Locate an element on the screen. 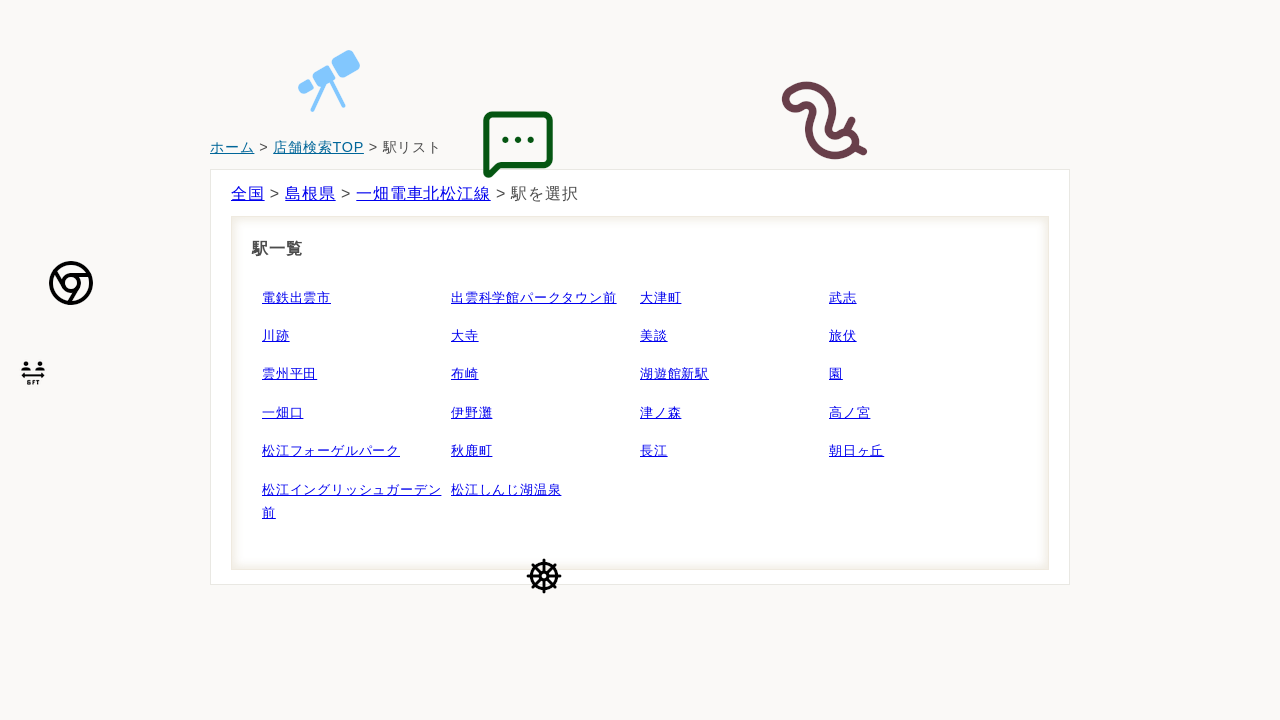 Image resolution: width=1280 pixels, height=720 pixels. explore or discover new content is located at coordinates (329, 81).